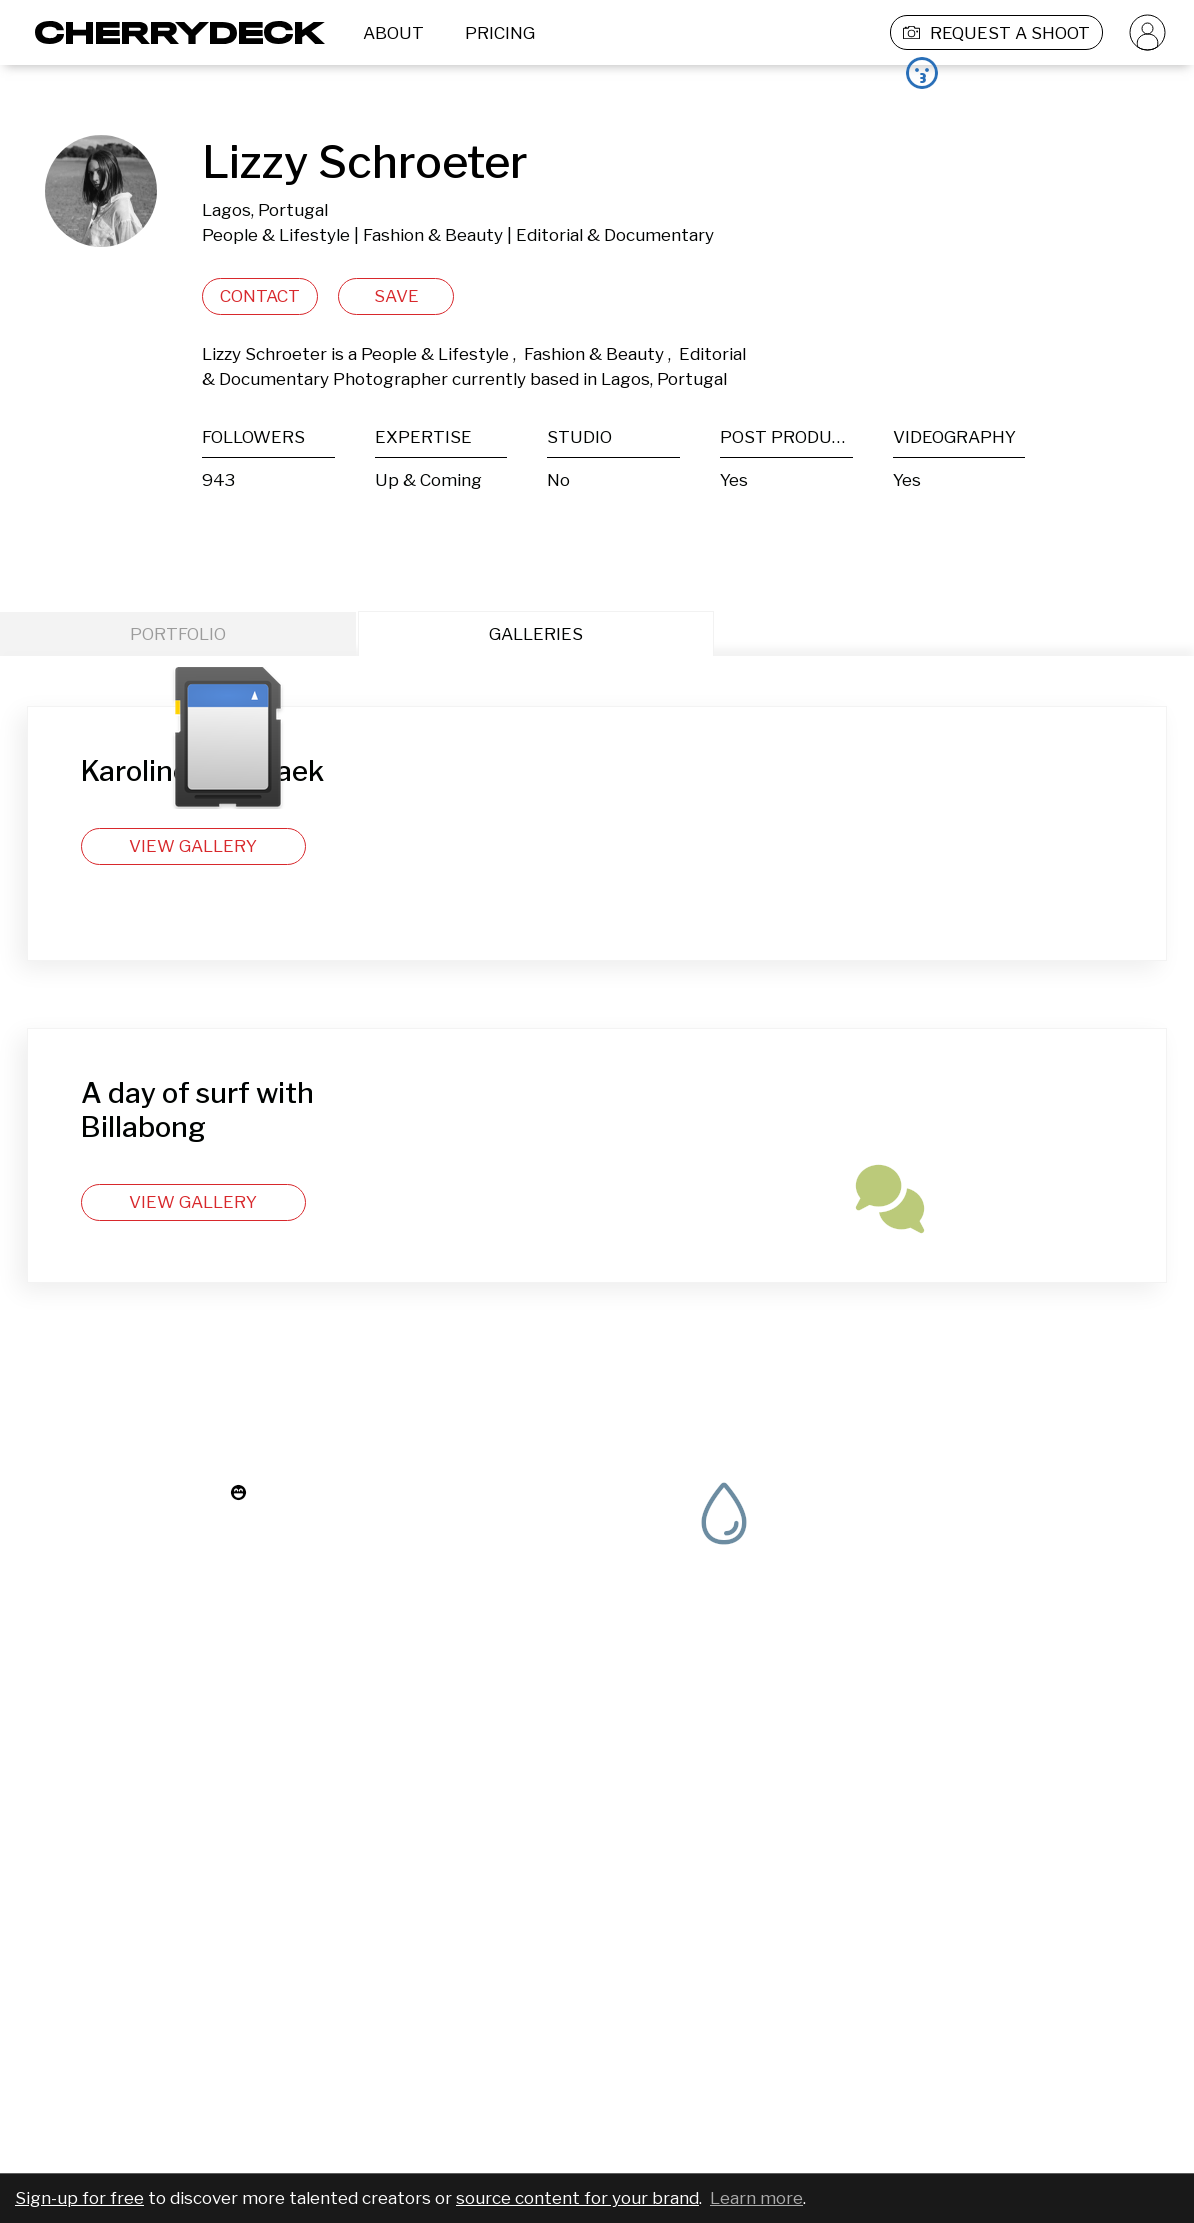 This screenshot has width=1194, height=2223. Describe the element at coordinates (228, 738) in the screenshot. I see `access SD card or memory card storage` at that location.